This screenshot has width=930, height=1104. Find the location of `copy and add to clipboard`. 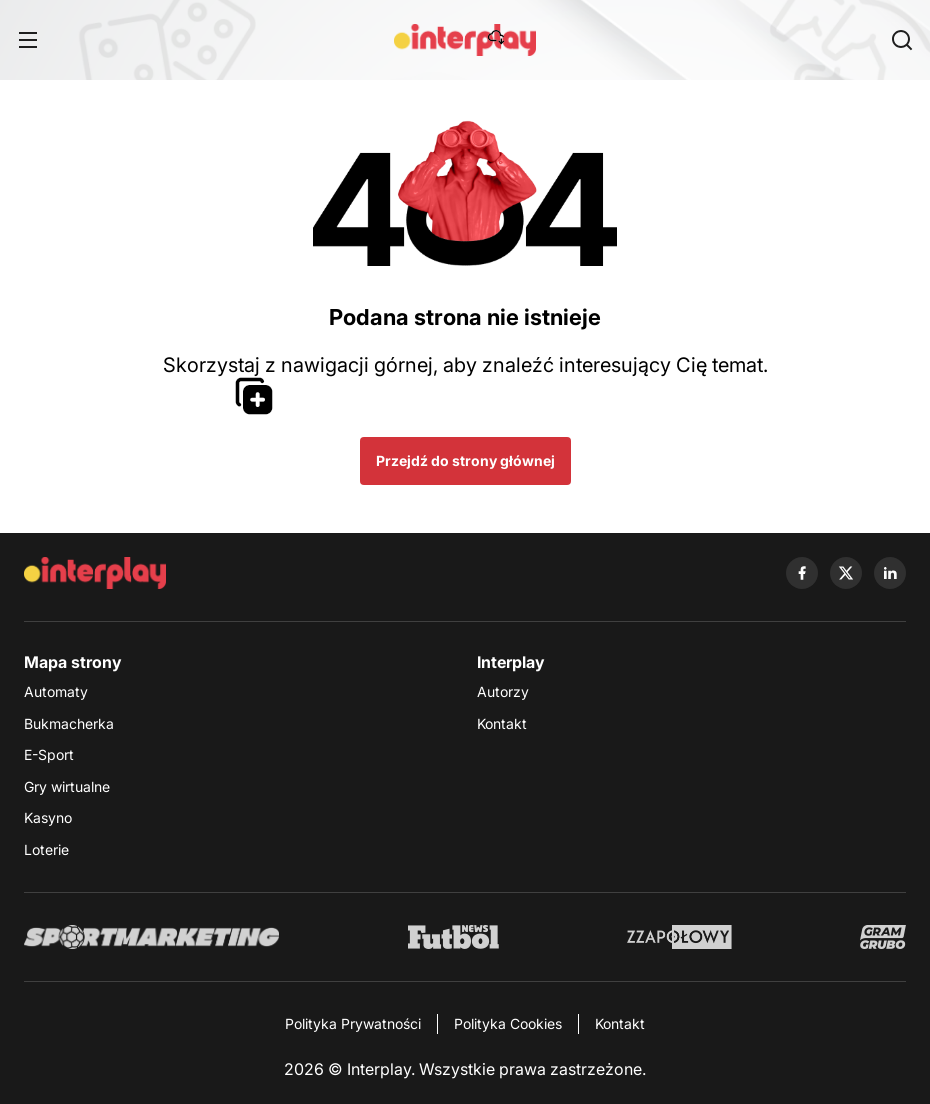

copy and add to clipboard is located at coordinates (254, 396).